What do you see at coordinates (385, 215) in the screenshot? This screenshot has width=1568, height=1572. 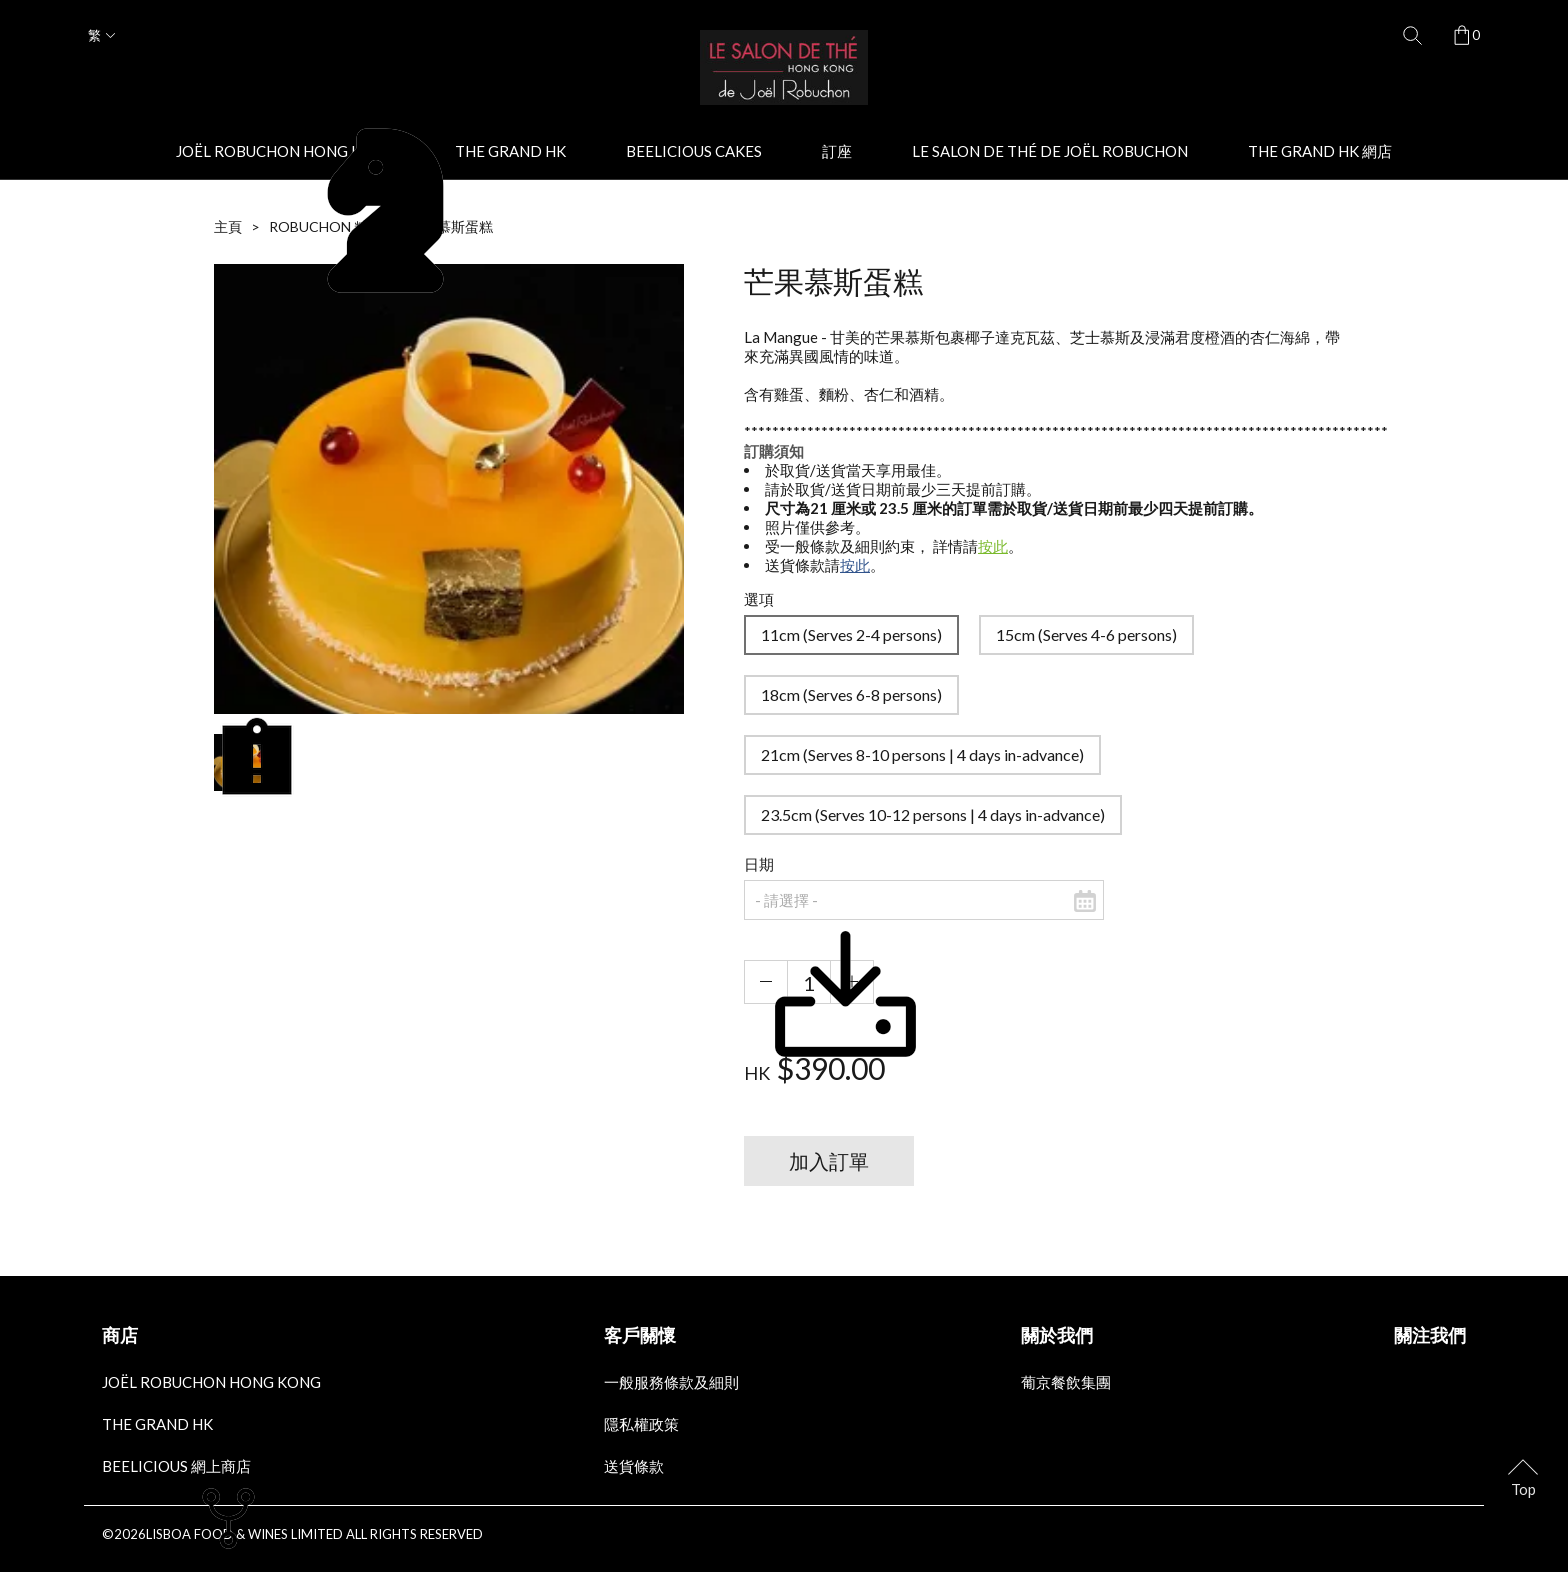 I see `play chess or access chess game` at bounding box center [385, 215].